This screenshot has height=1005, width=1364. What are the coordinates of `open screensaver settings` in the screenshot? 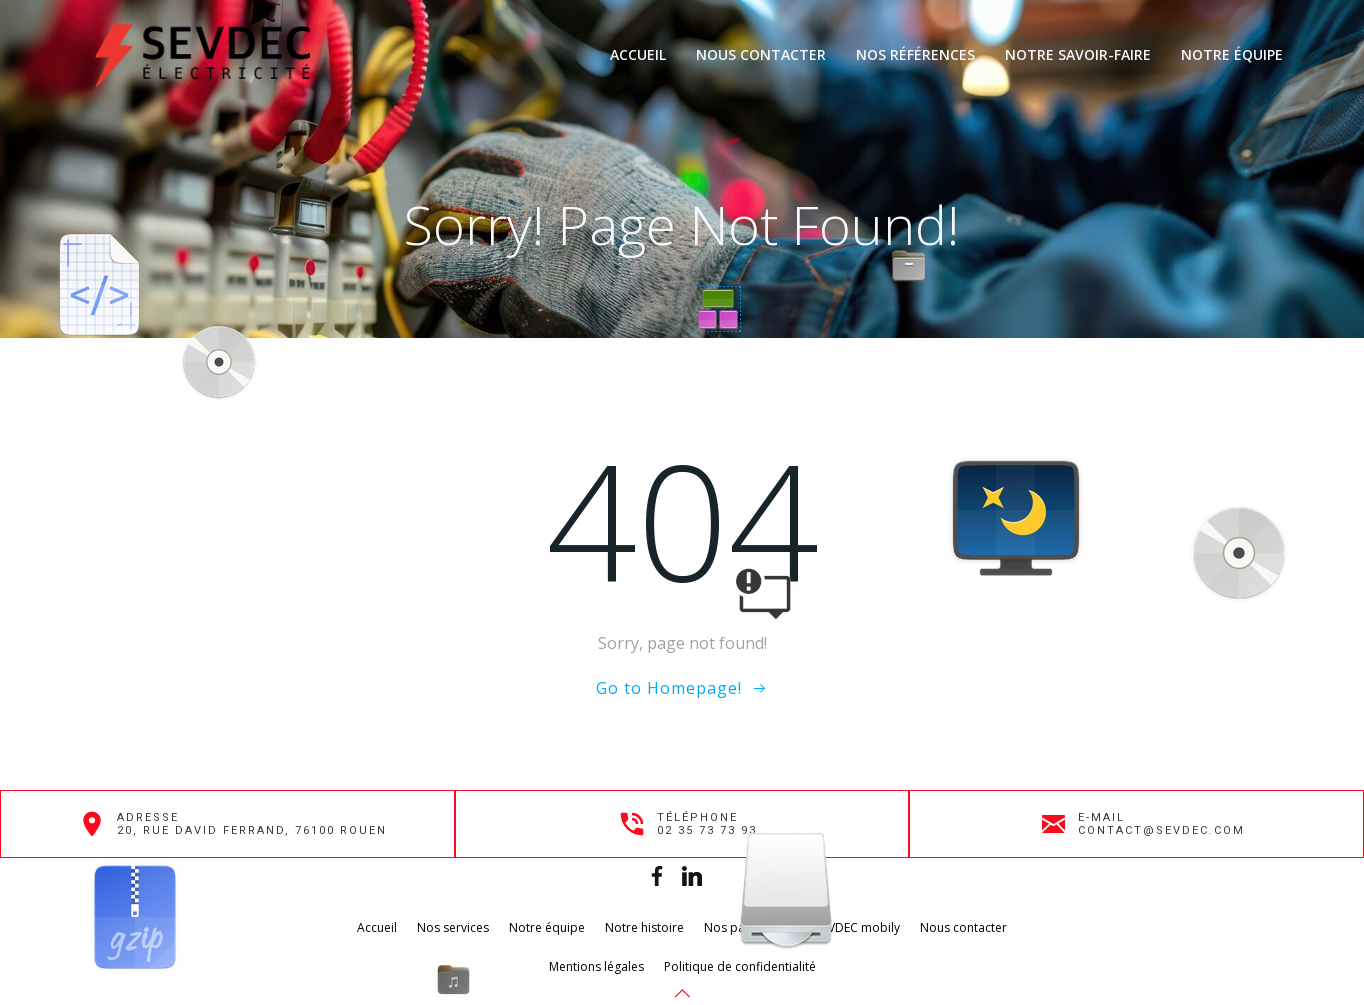 It's located at (1016, 517).